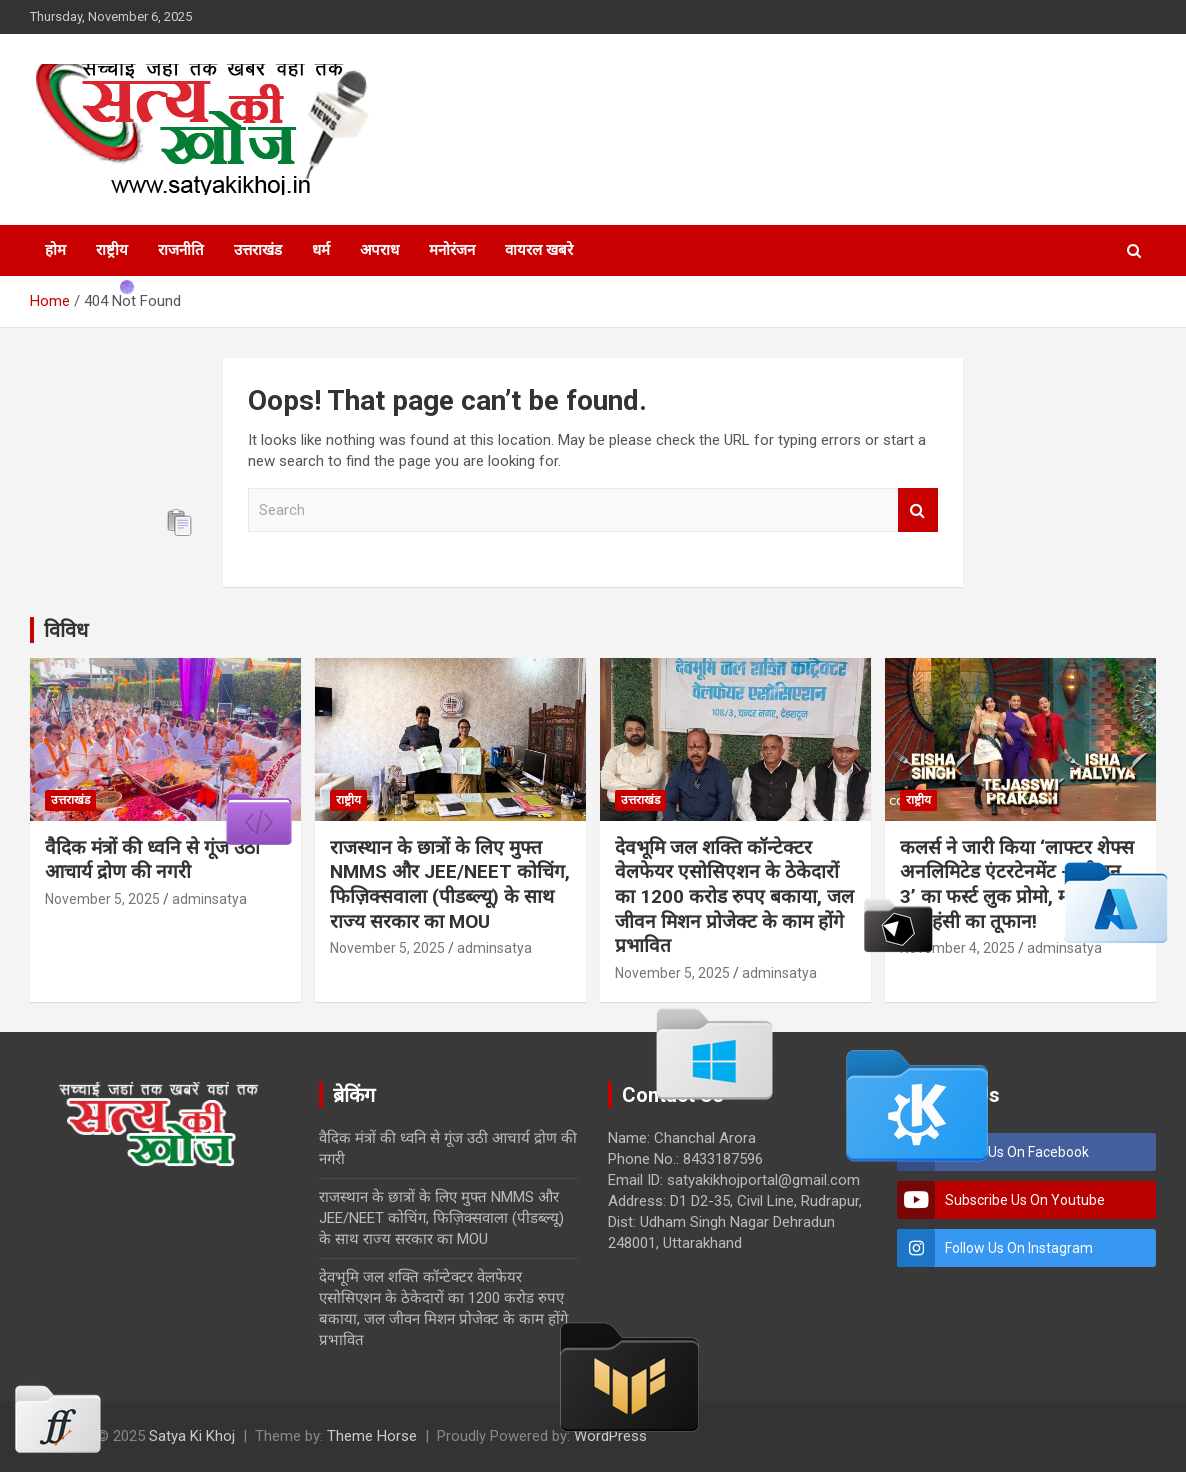  Describe the element at coordinates (714, 1057) in the screenshot. I see `open windows 8 system folder` at that location.